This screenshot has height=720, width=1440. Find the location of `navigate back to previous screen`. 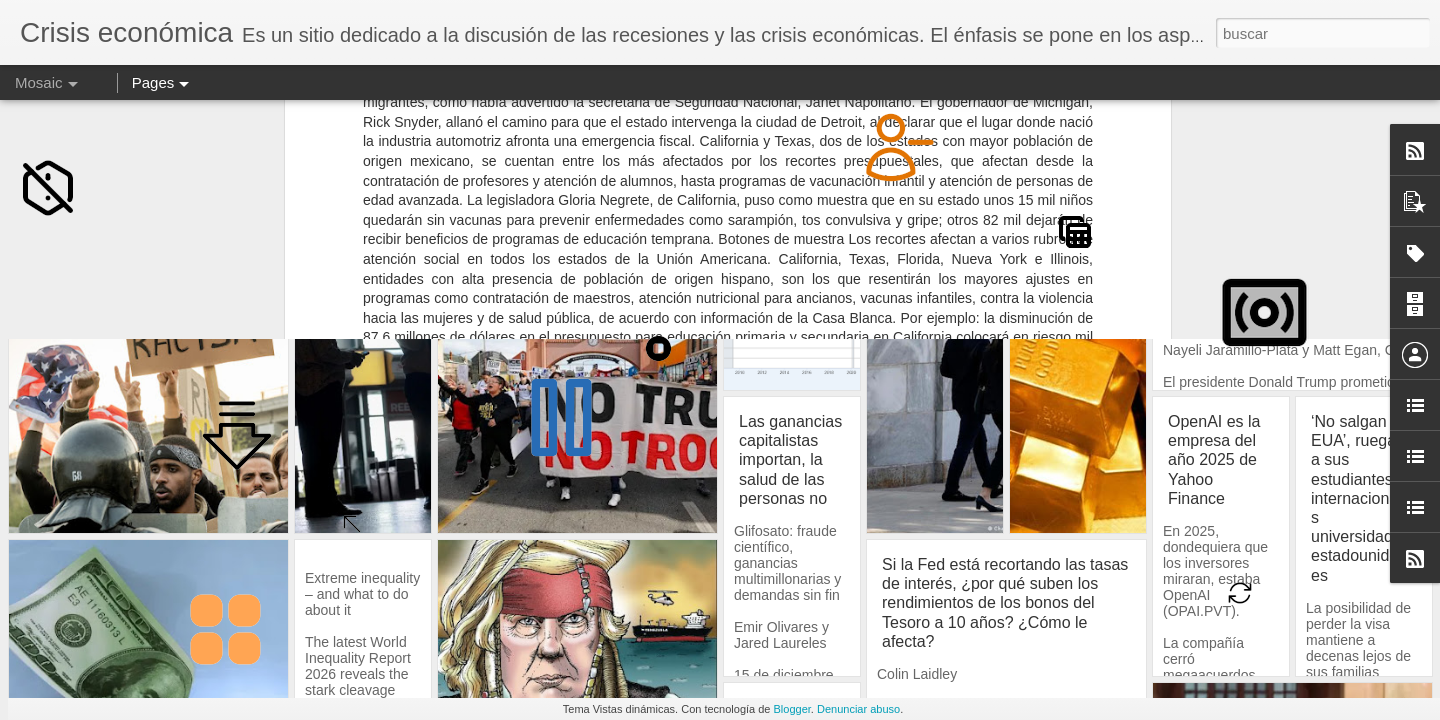

navigate back to previous screen is located at coordinates (352, 524).